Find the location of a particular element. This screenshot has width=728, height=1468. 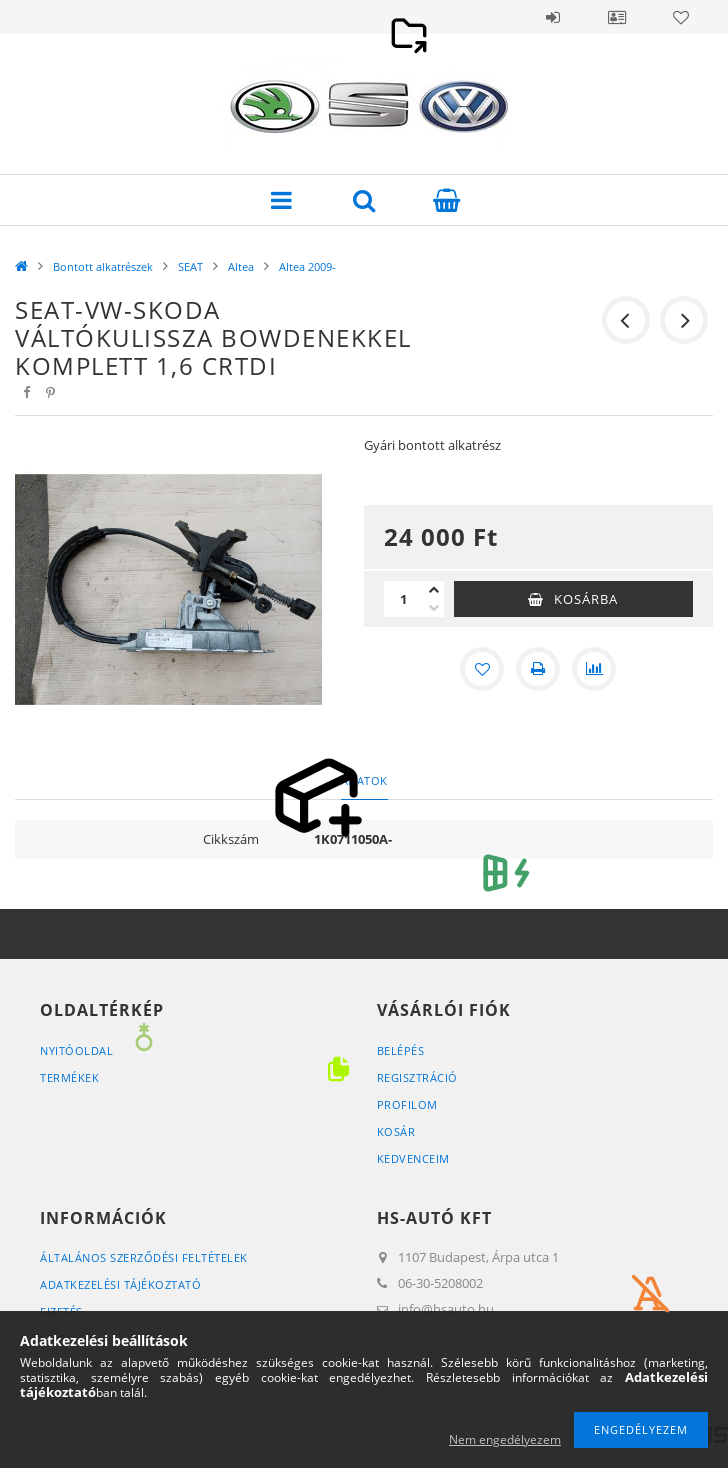

access your files and documents is located at coordinates (338, 1069).